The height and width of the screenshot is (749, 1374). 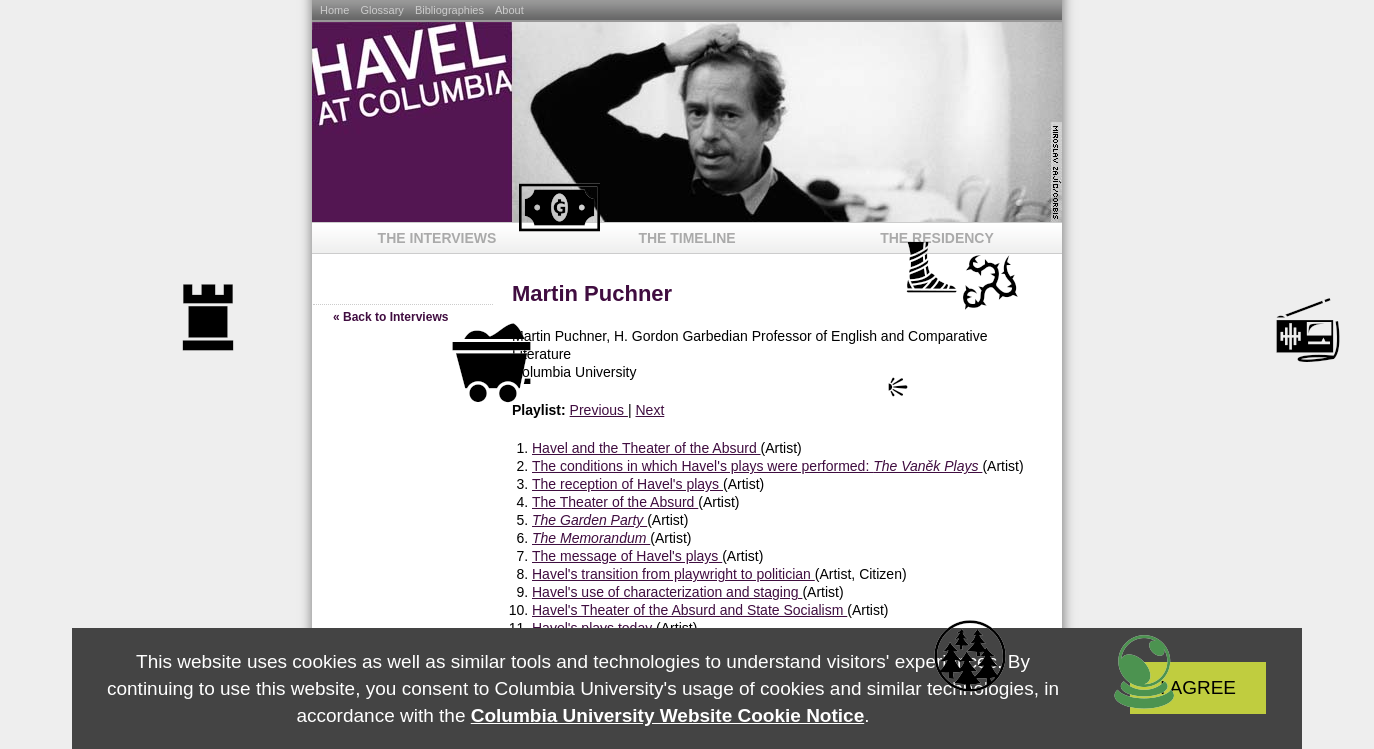 I want to click on indicates a splash effect or impact animation, so click(x=898, y=387).